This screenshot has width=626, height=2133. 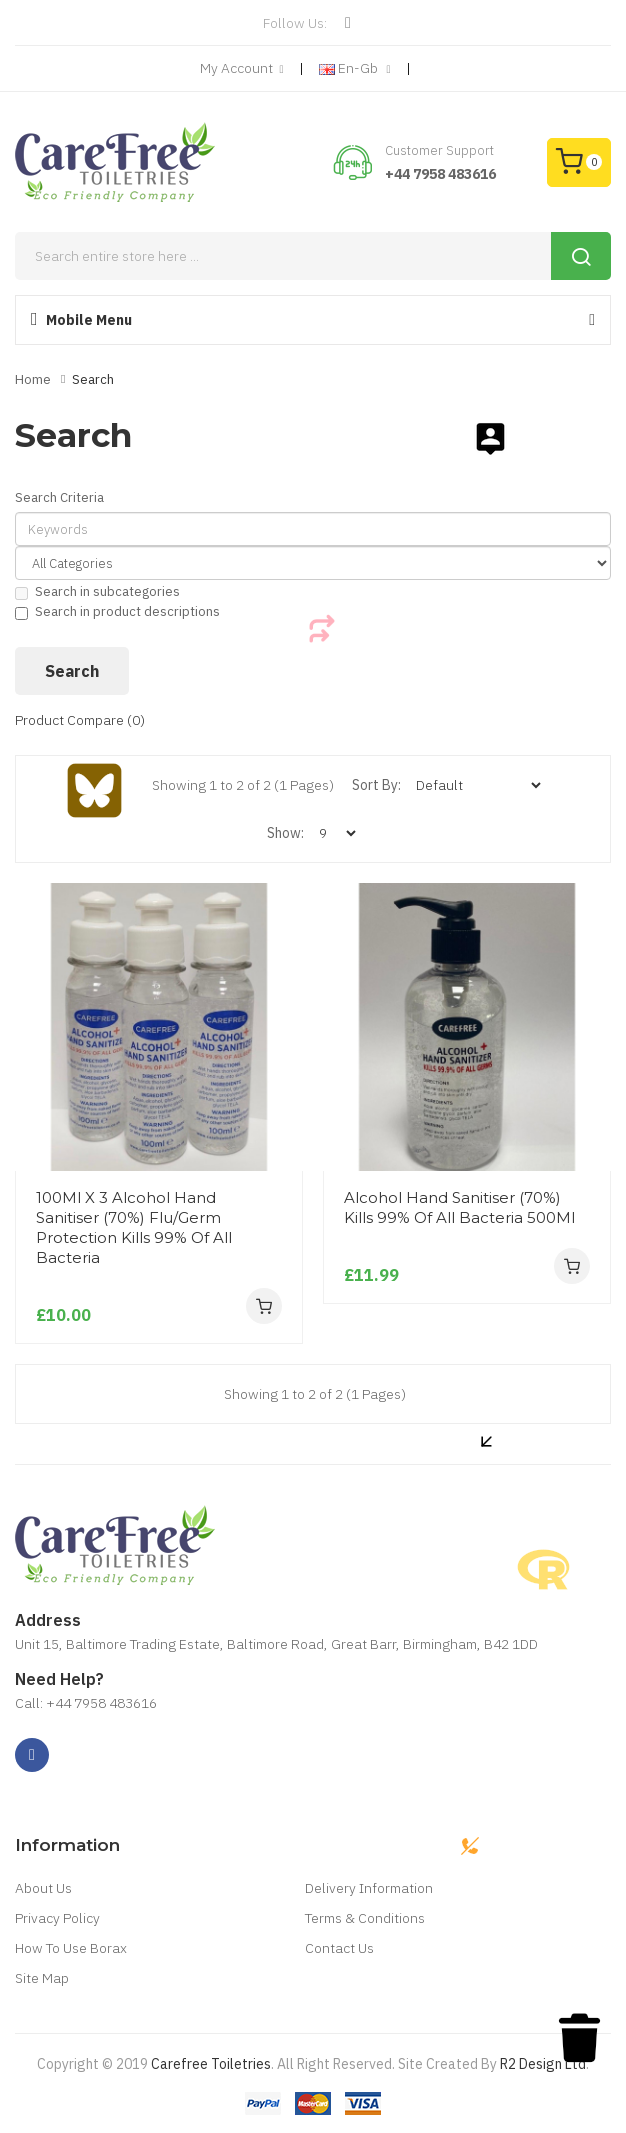 I want to click on end or decline a phone call, so click(x=470, y=1846).